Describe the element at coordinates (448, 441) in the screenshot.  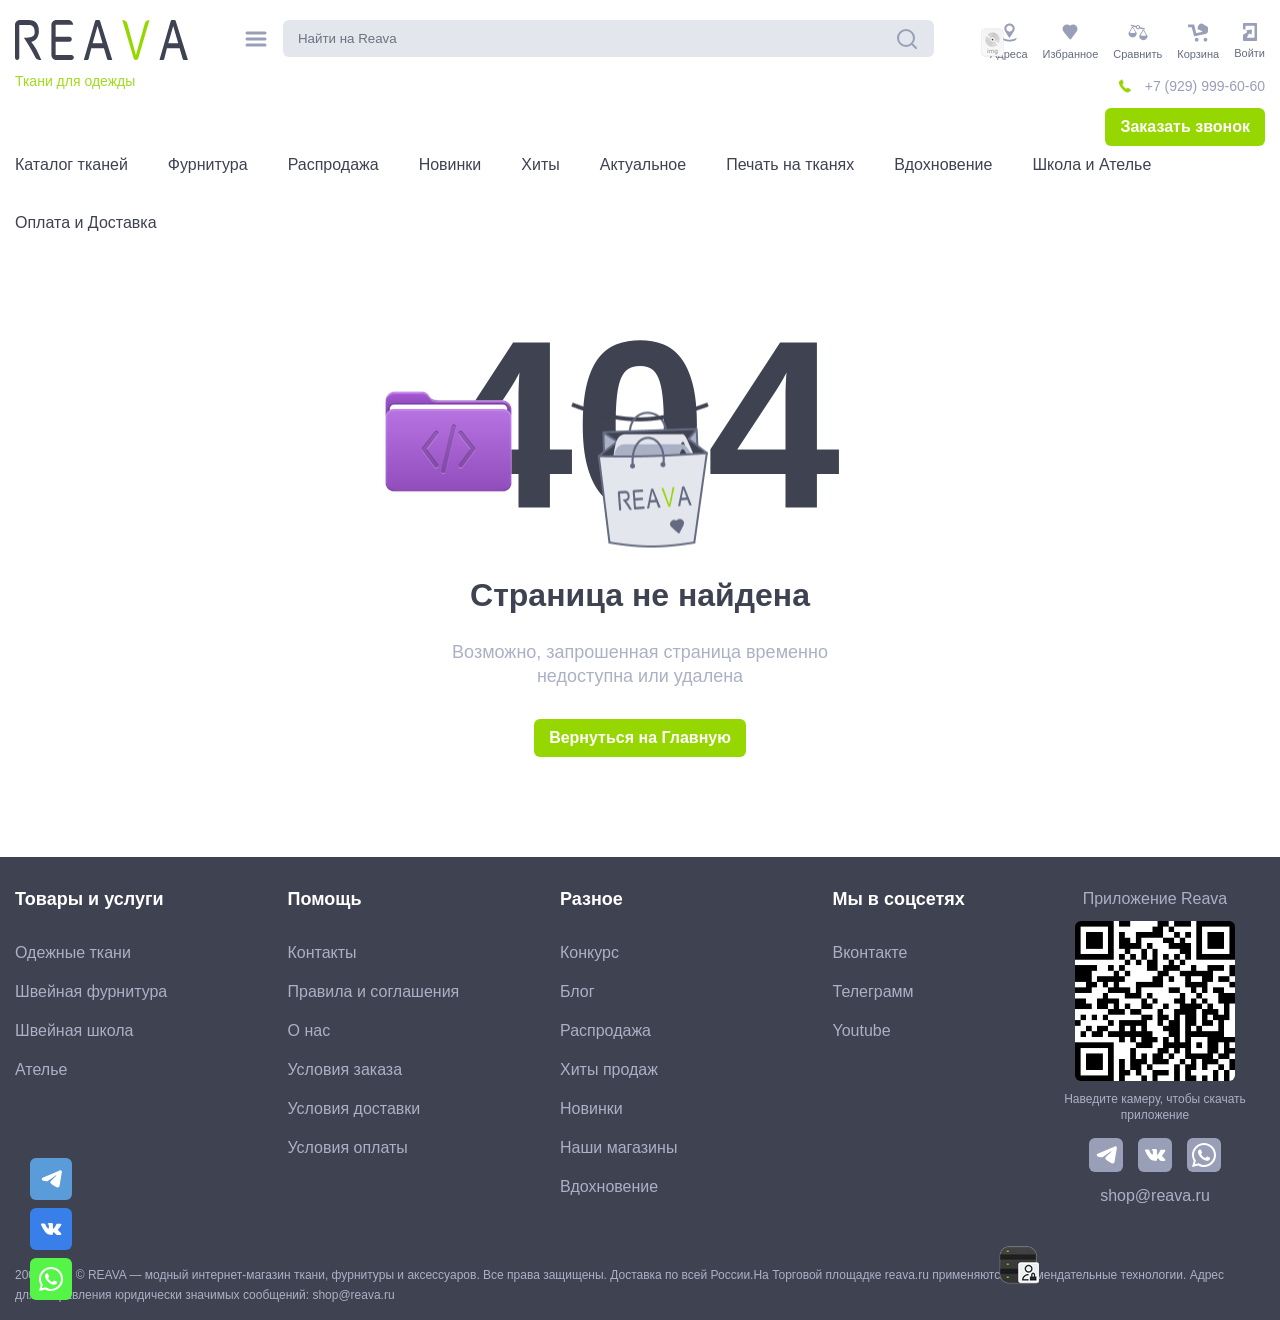
I see `open your code projects folder` at that location.